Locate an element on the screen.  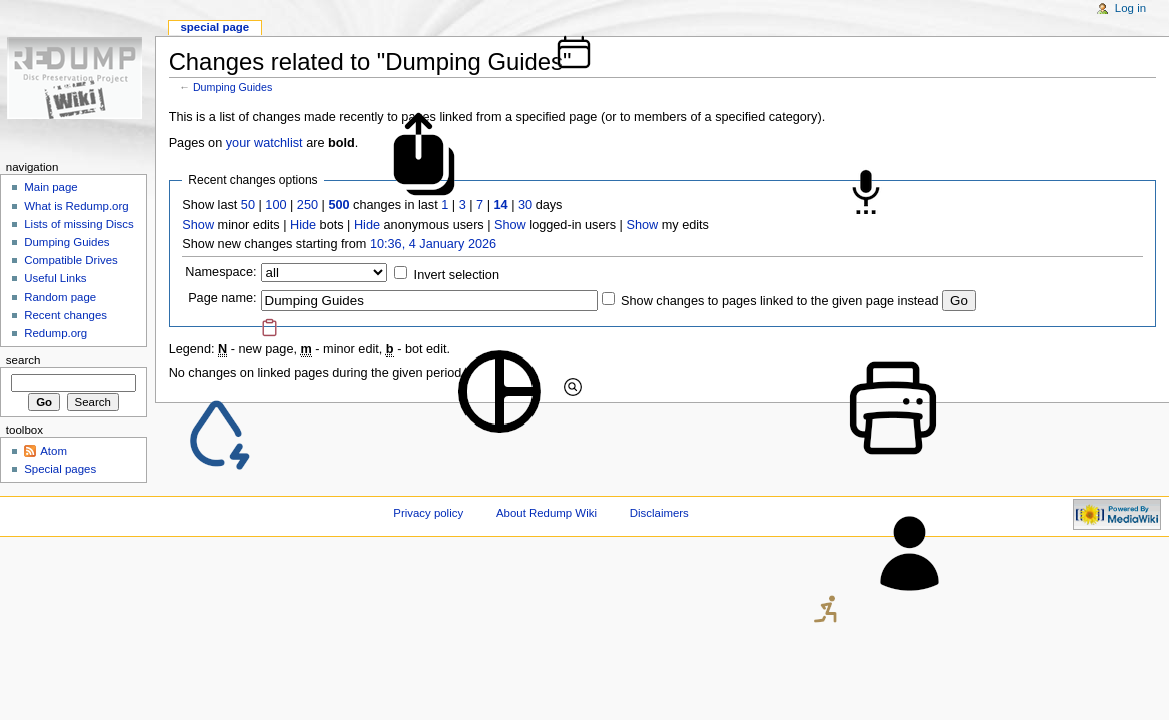
view data breakdown or statistics is located at coordinates (499, 391).